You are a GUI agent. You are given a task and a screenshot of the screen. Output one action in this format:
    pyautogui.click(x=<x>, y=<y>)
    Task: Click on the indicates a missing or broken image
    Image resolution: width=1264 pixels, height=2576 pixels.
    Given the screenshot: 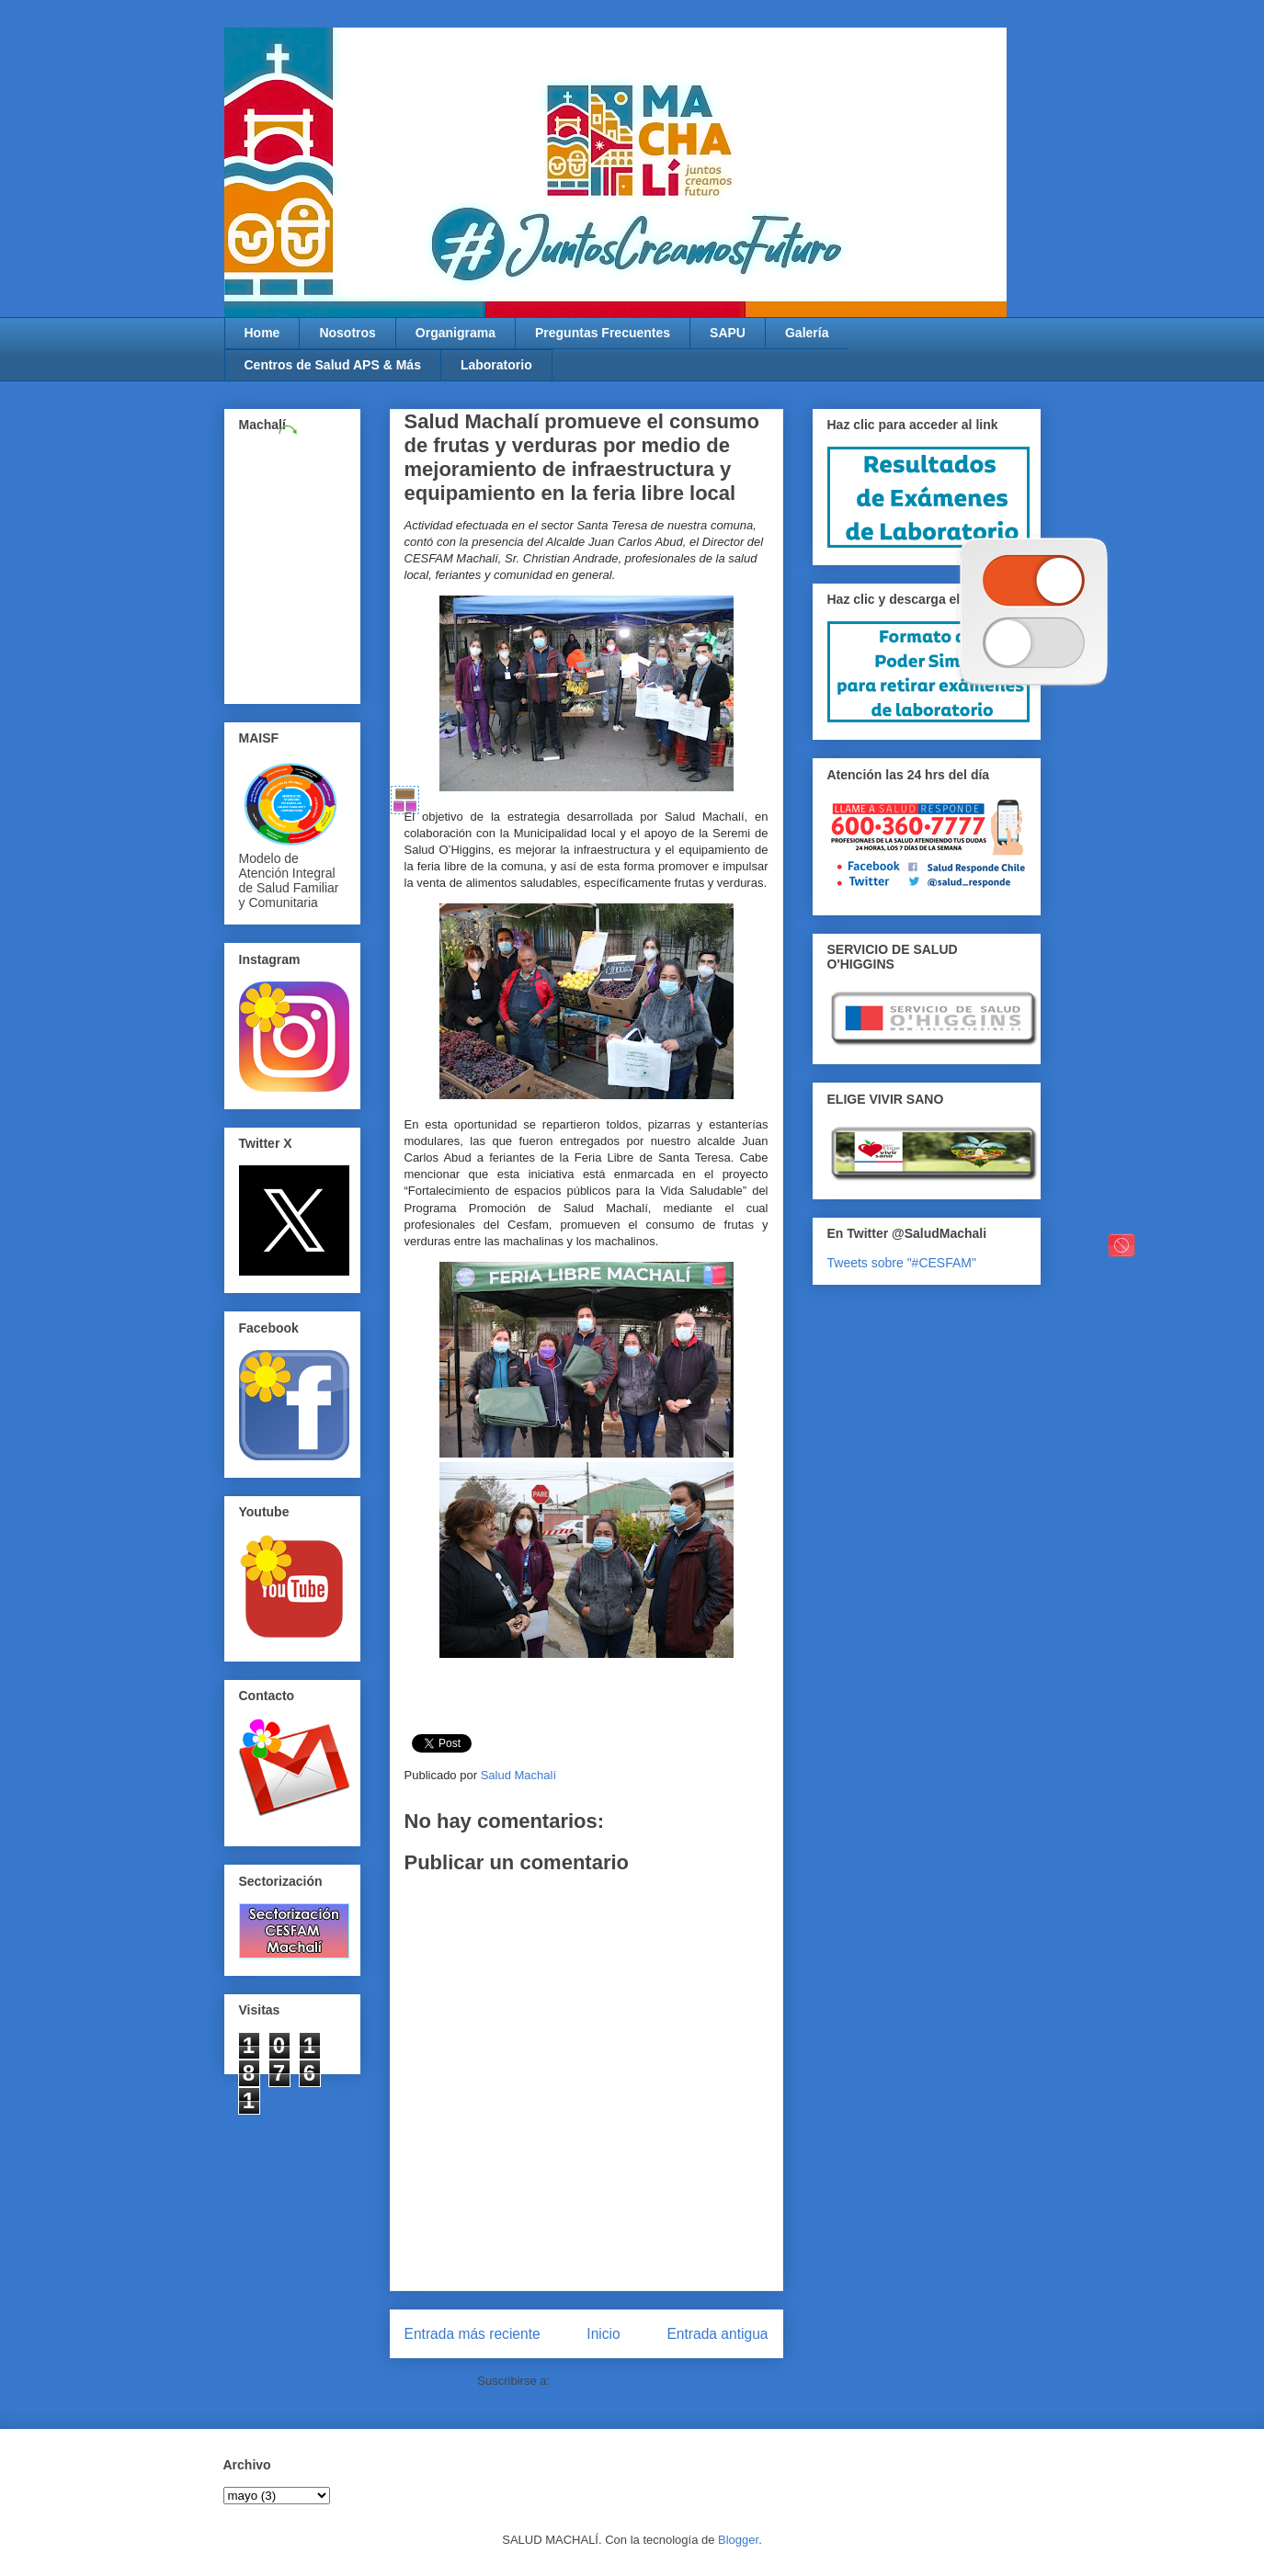 What is the action you would take?
    pyautogui.click(x=1122, y=1244)
    